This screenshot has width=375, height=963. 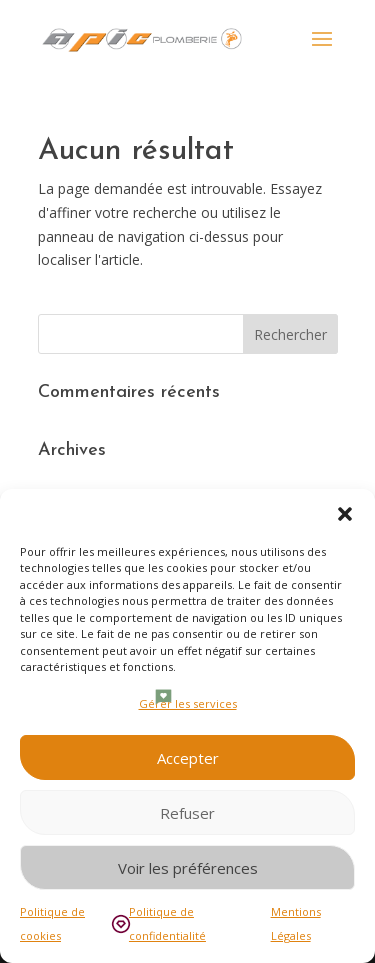 What do you see at coordinates (121, 924) in the screenshot?
I see `copper cryptocurrency or token indicator` at bounding box center [121, 924].